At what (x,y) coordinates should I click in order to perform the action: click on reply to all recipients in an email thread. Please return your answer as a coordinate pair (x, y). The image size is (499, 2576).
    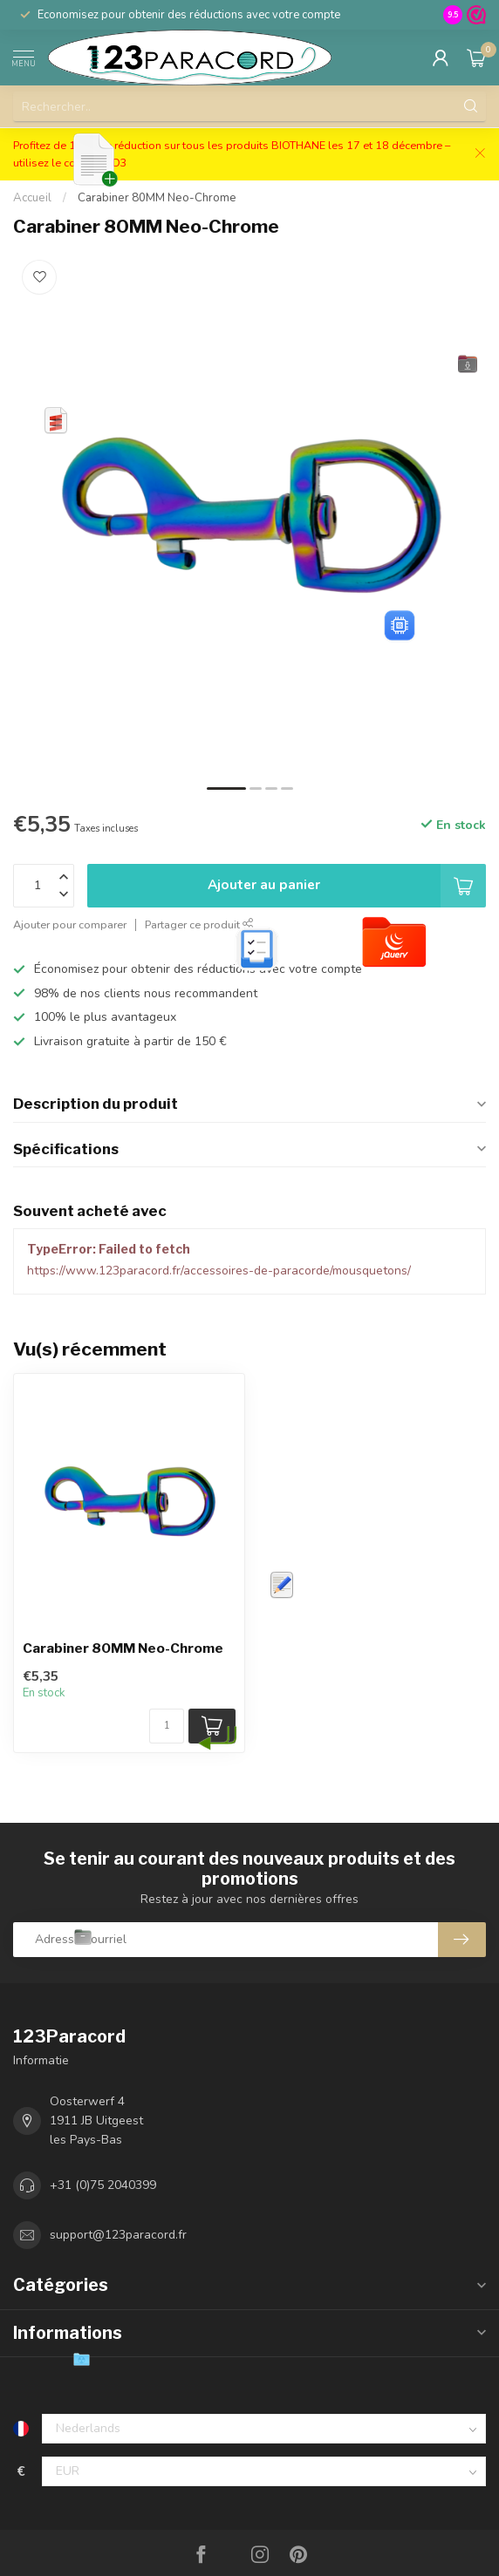
    Looking at the image, I should click on (216, 1735).